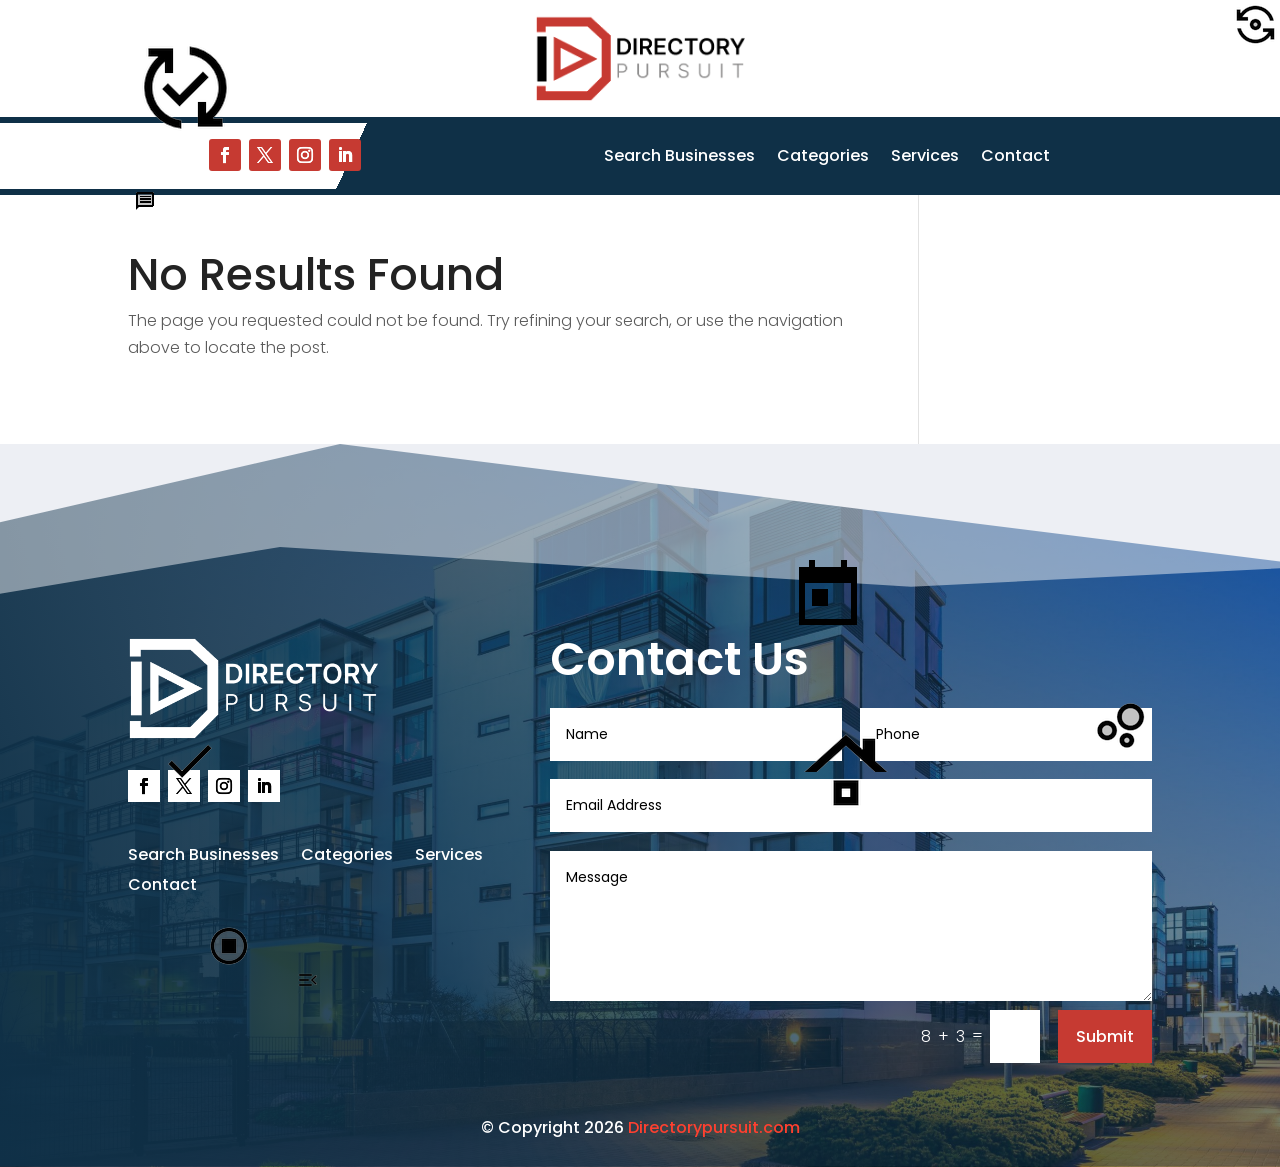  I want to click on view bubble chart visualization, so click(1119, 725).